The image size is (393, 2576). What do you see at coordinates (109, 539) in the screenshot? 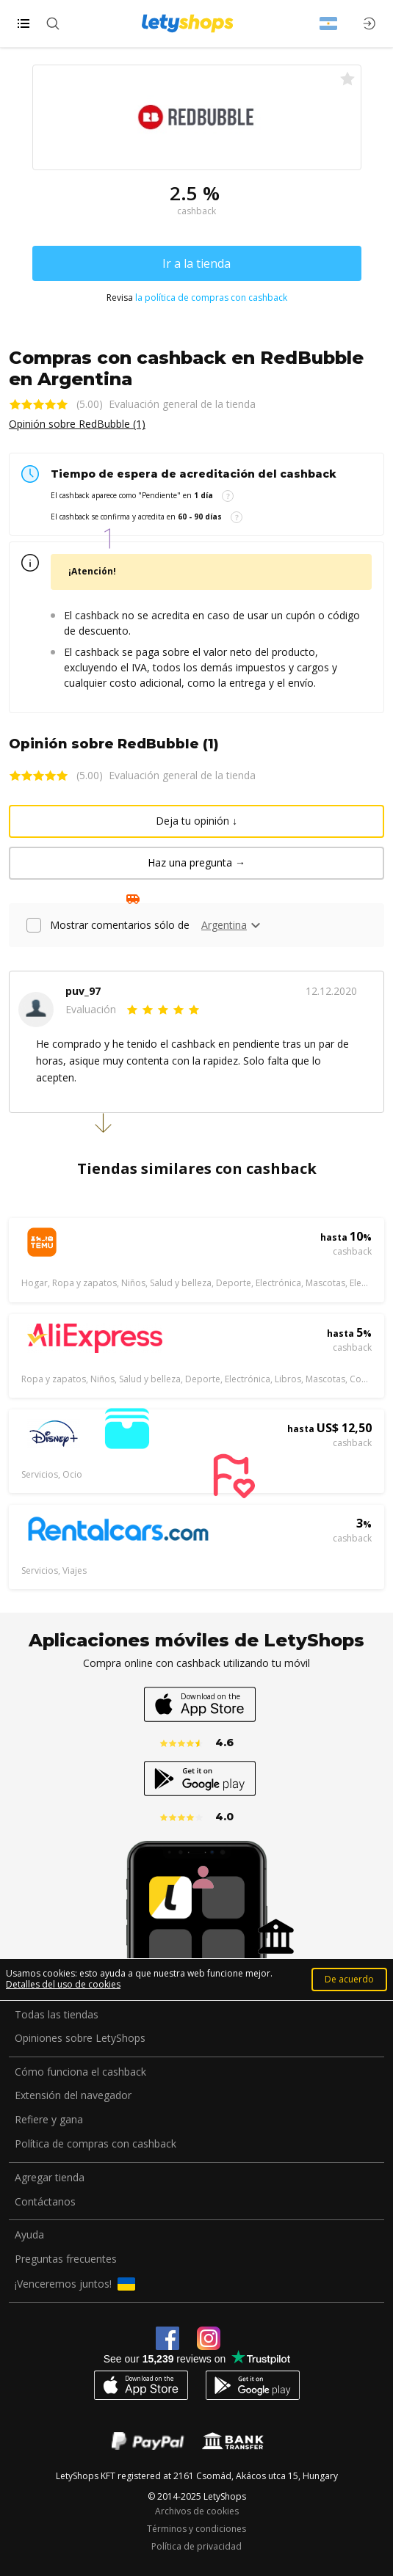
I see `indicates first place or top ranking` at bounding box center [109, 539].